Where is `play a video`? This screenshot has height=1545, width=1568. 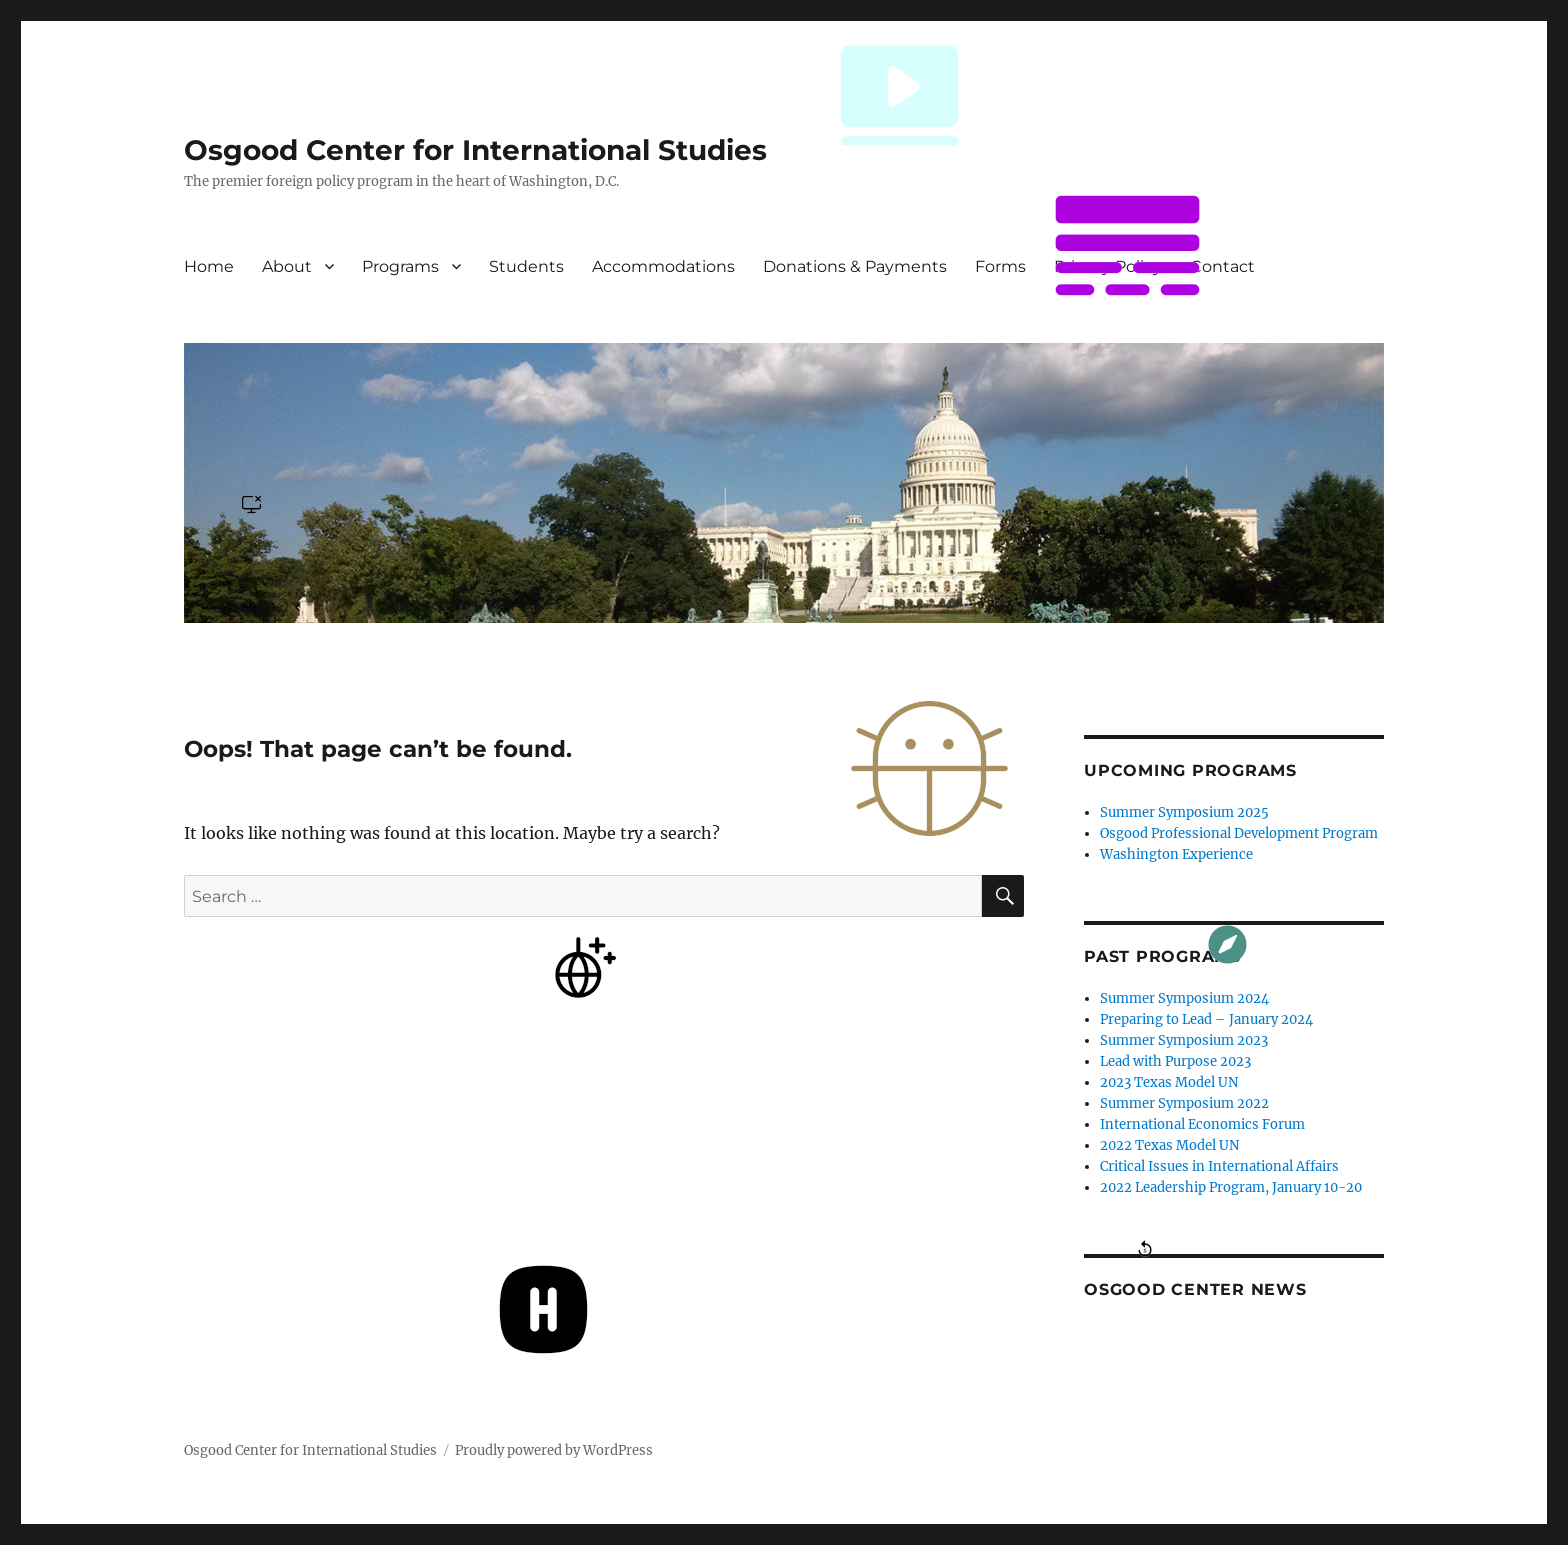
play a video is located at coordinates (899, 95).